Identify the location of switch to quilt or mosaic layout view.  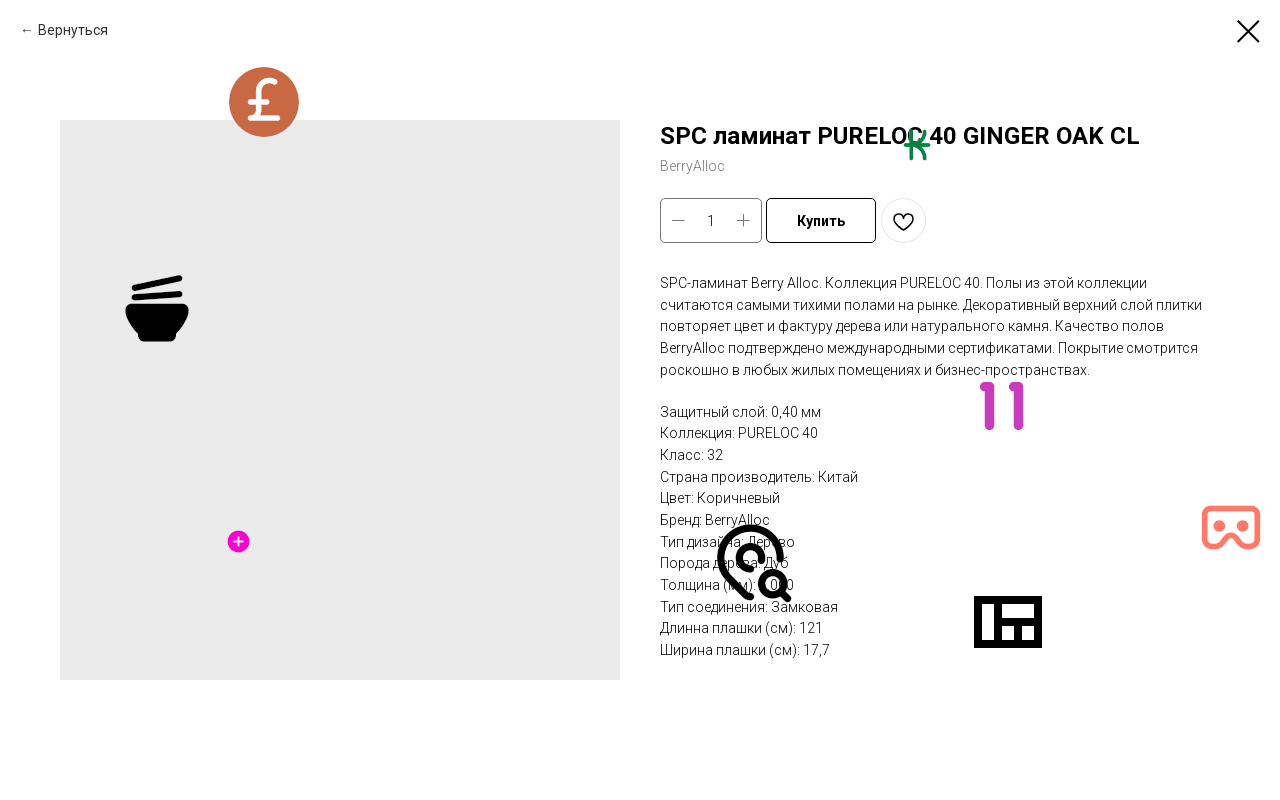
(1006, 624).